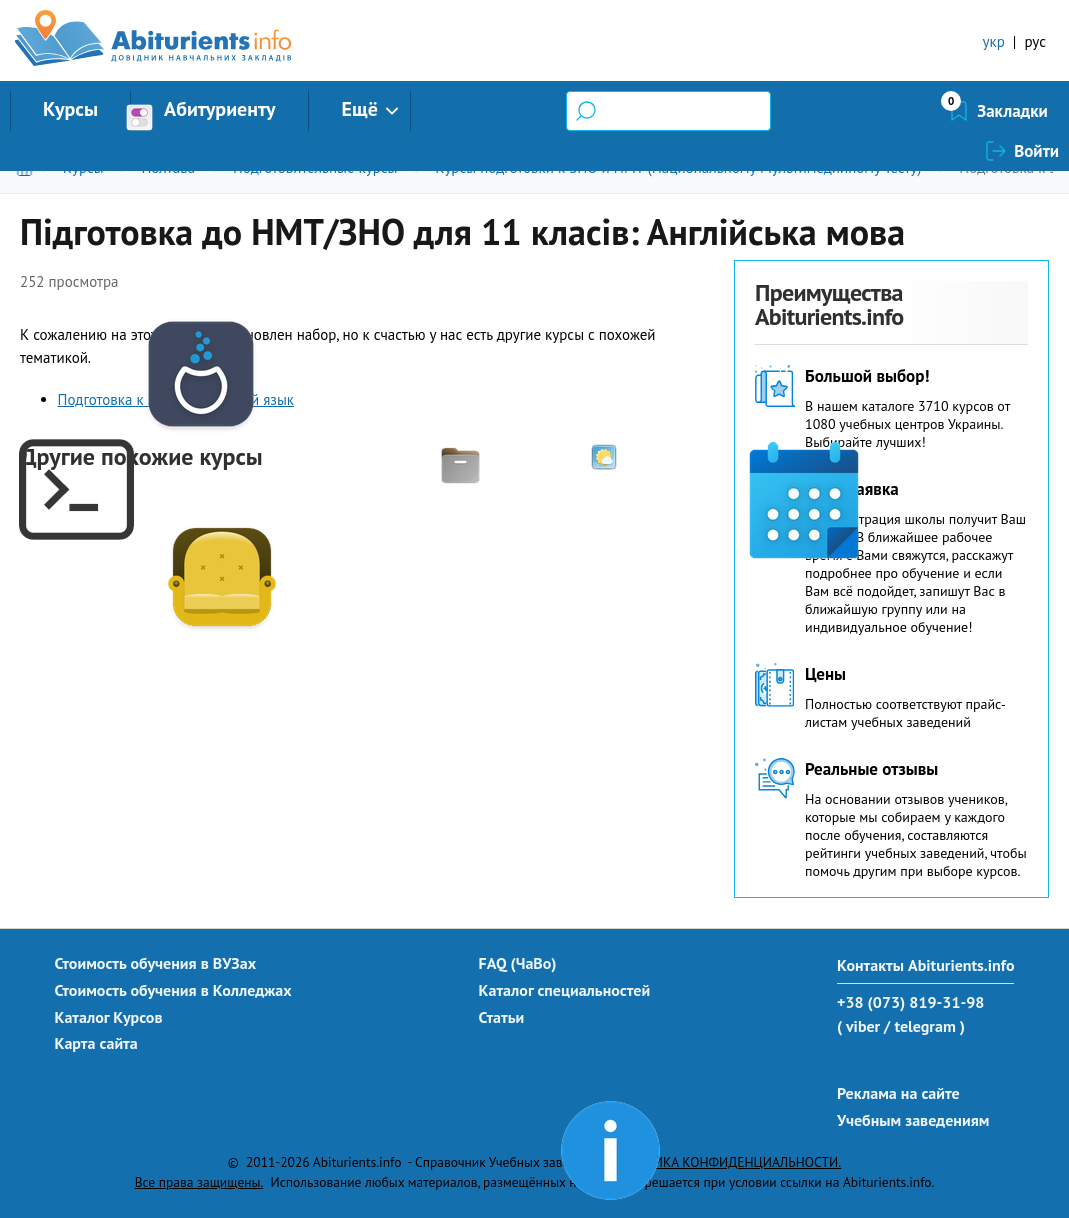  Describe the element at coordinates (222, 577) in the screenshot. I see `open Girens media player app` at that location.